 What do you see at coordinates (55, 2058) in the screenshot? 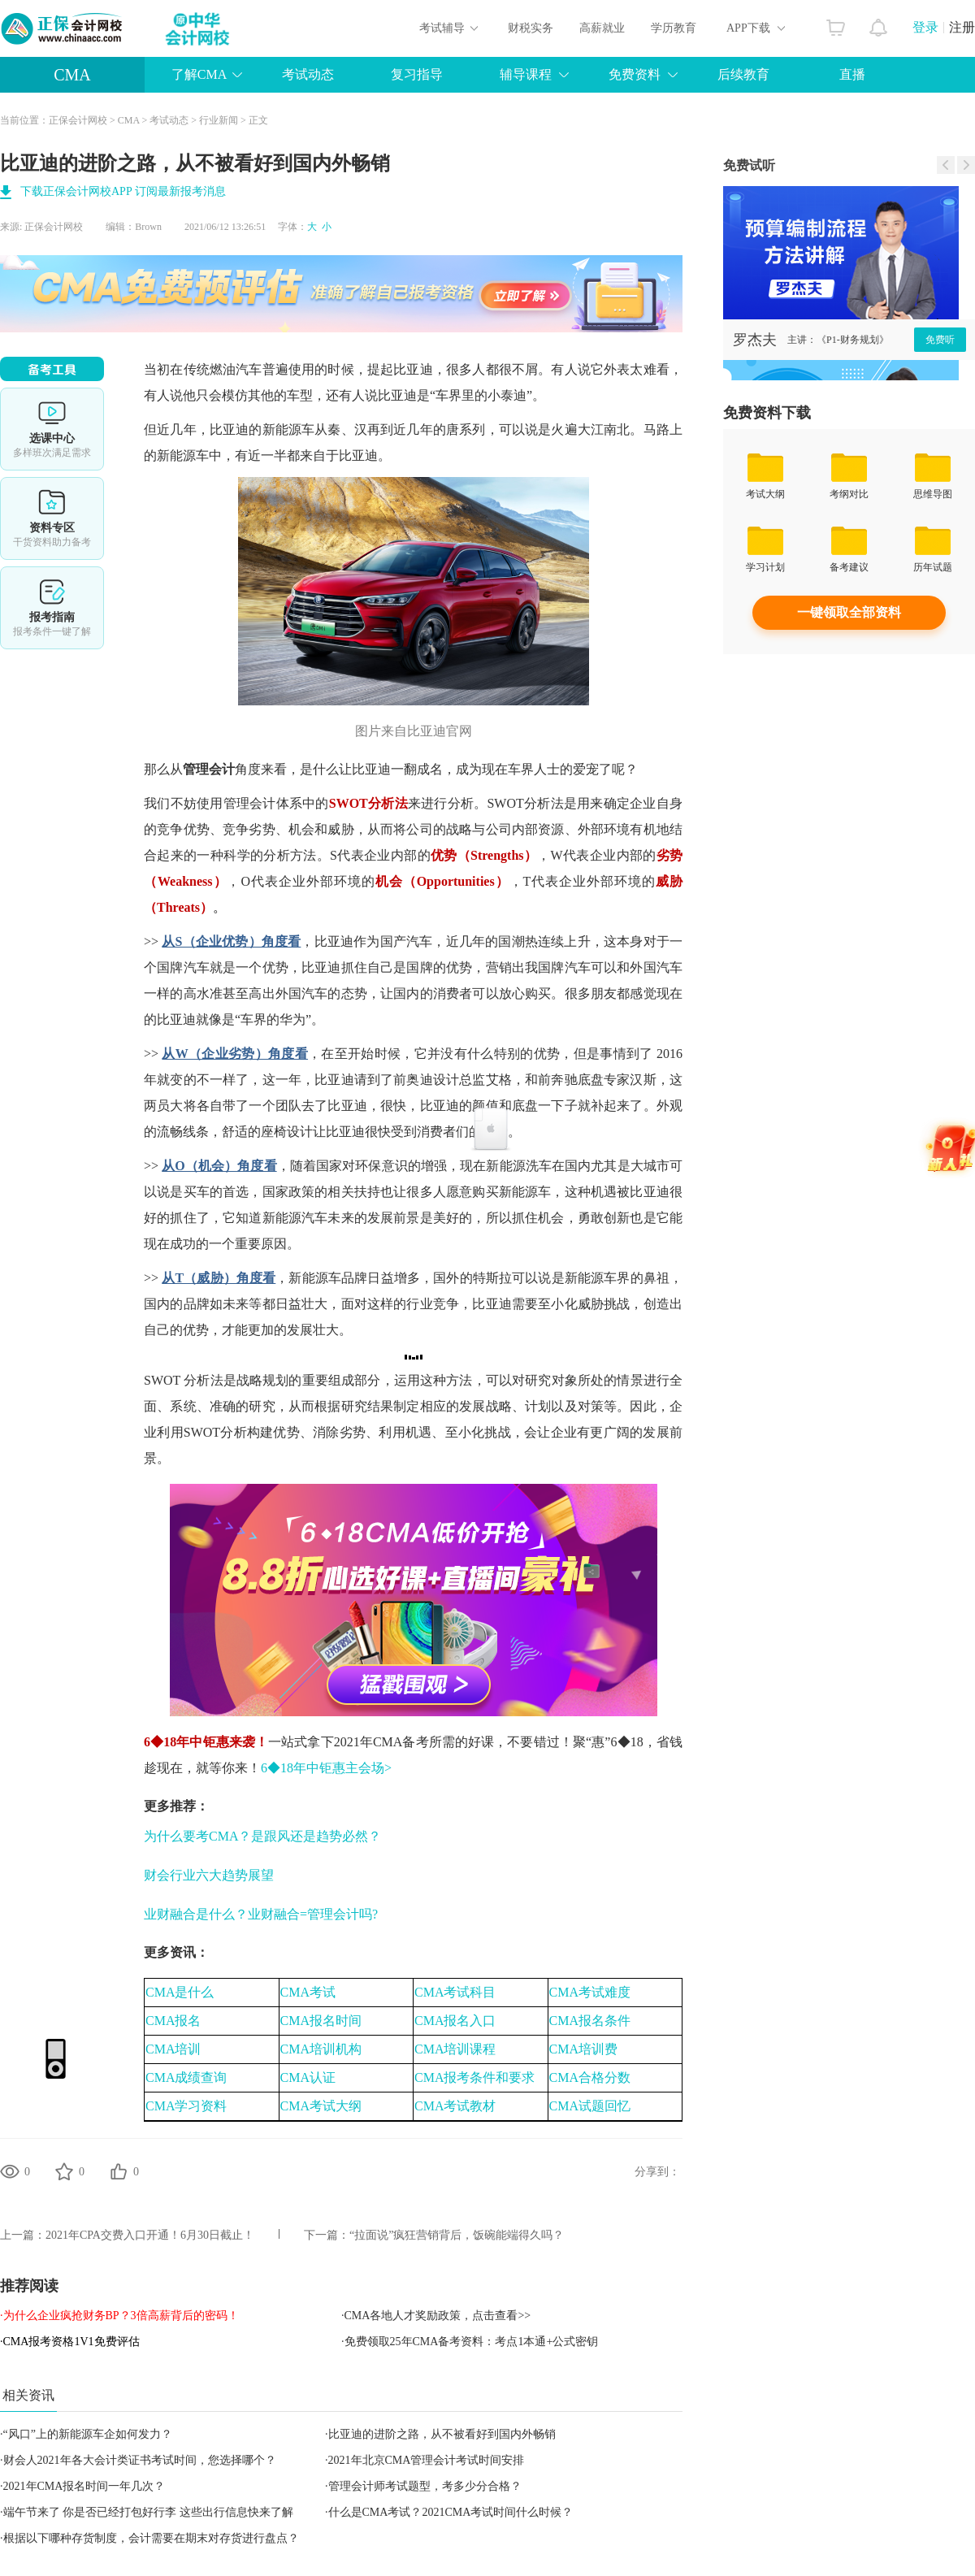
I see `iPod Nano device in sidebar` at bounding box center [55, 2058].